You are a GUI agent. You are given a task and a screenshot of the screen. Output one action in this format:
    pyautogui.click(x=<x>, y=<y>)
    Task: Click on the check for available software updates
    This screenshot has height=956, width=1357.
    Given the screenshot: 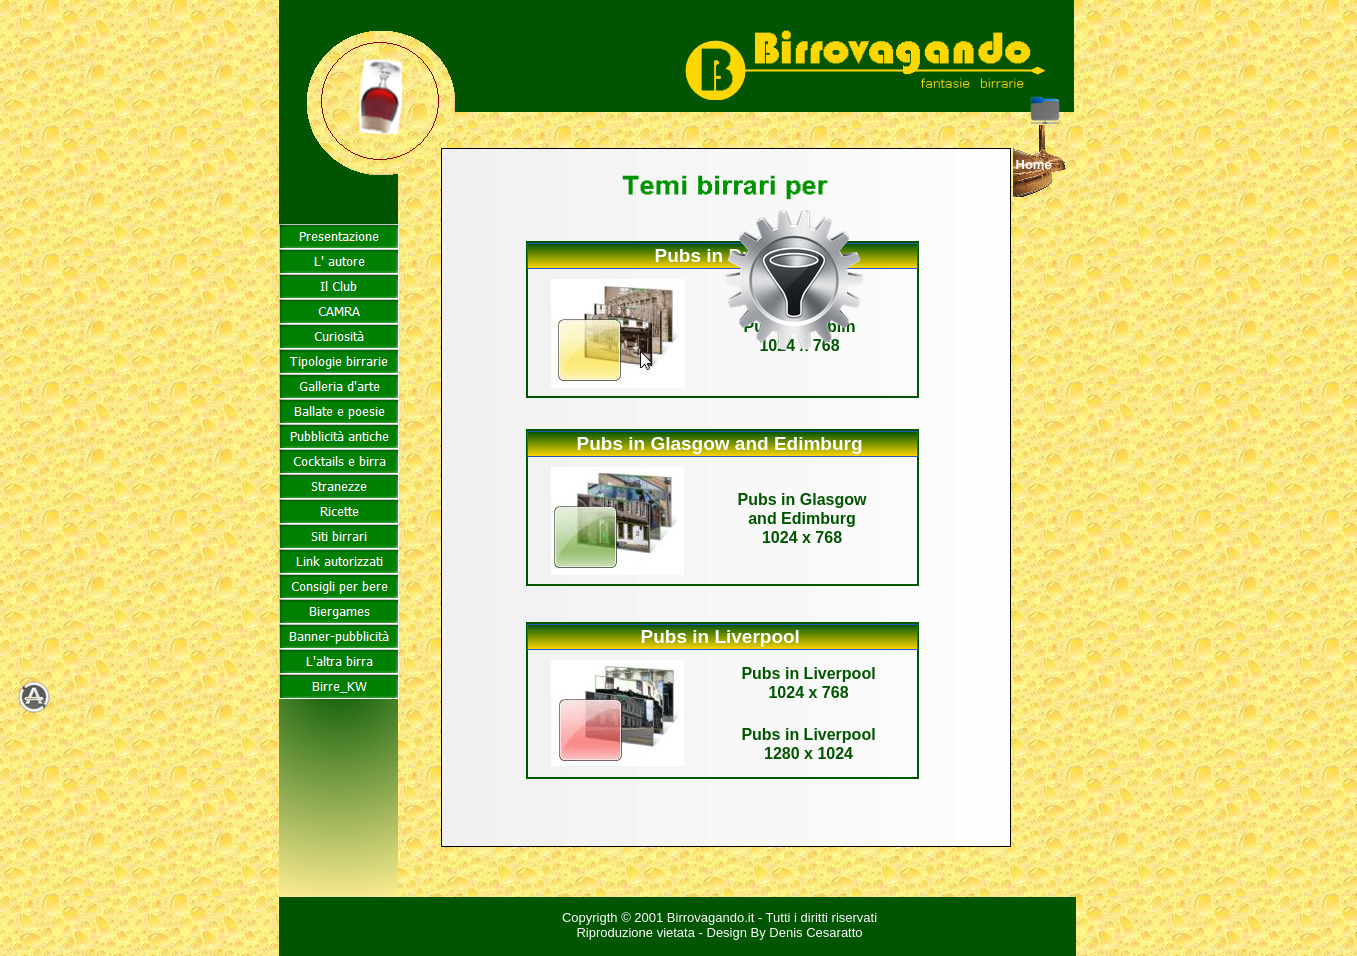 What is the action you would take?
    pyautogui.click(x=34, y=697)
    